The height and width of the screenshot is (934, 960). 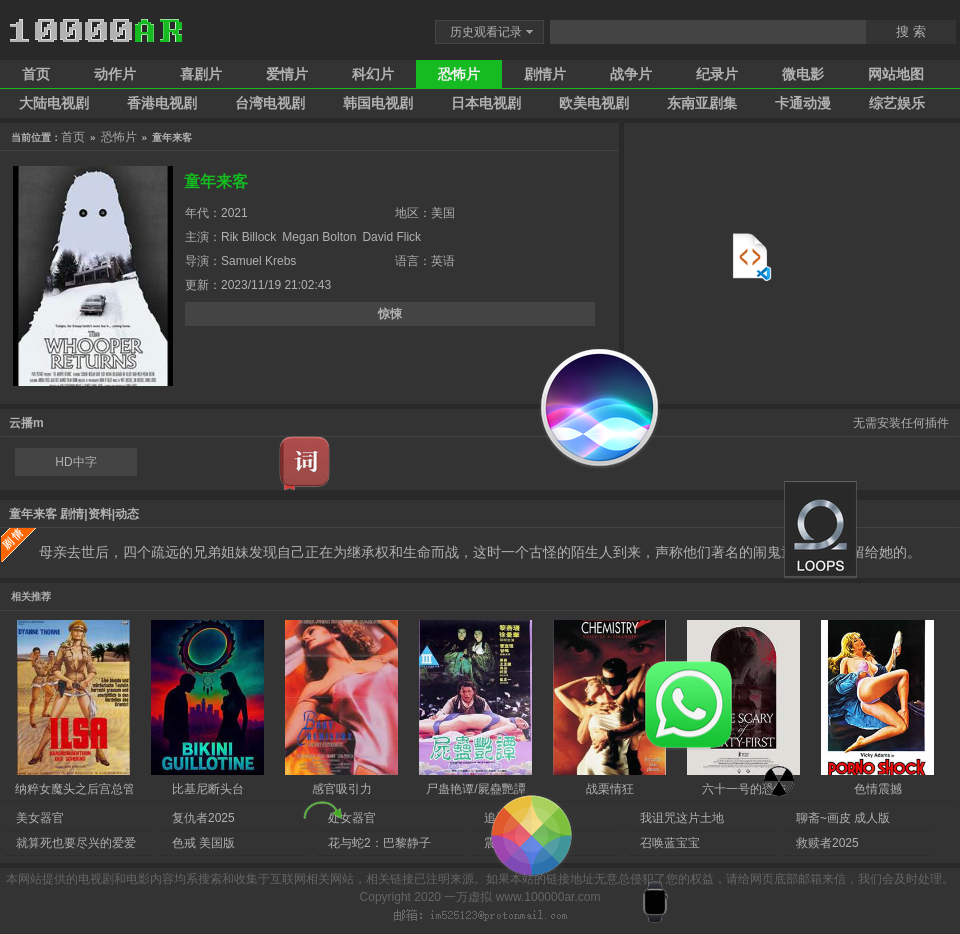 What do you see at coordinates (820, 531) in the screenshot?
I see `manage Apple Loops storage in GarageBand` at bounding box center [820, 531].